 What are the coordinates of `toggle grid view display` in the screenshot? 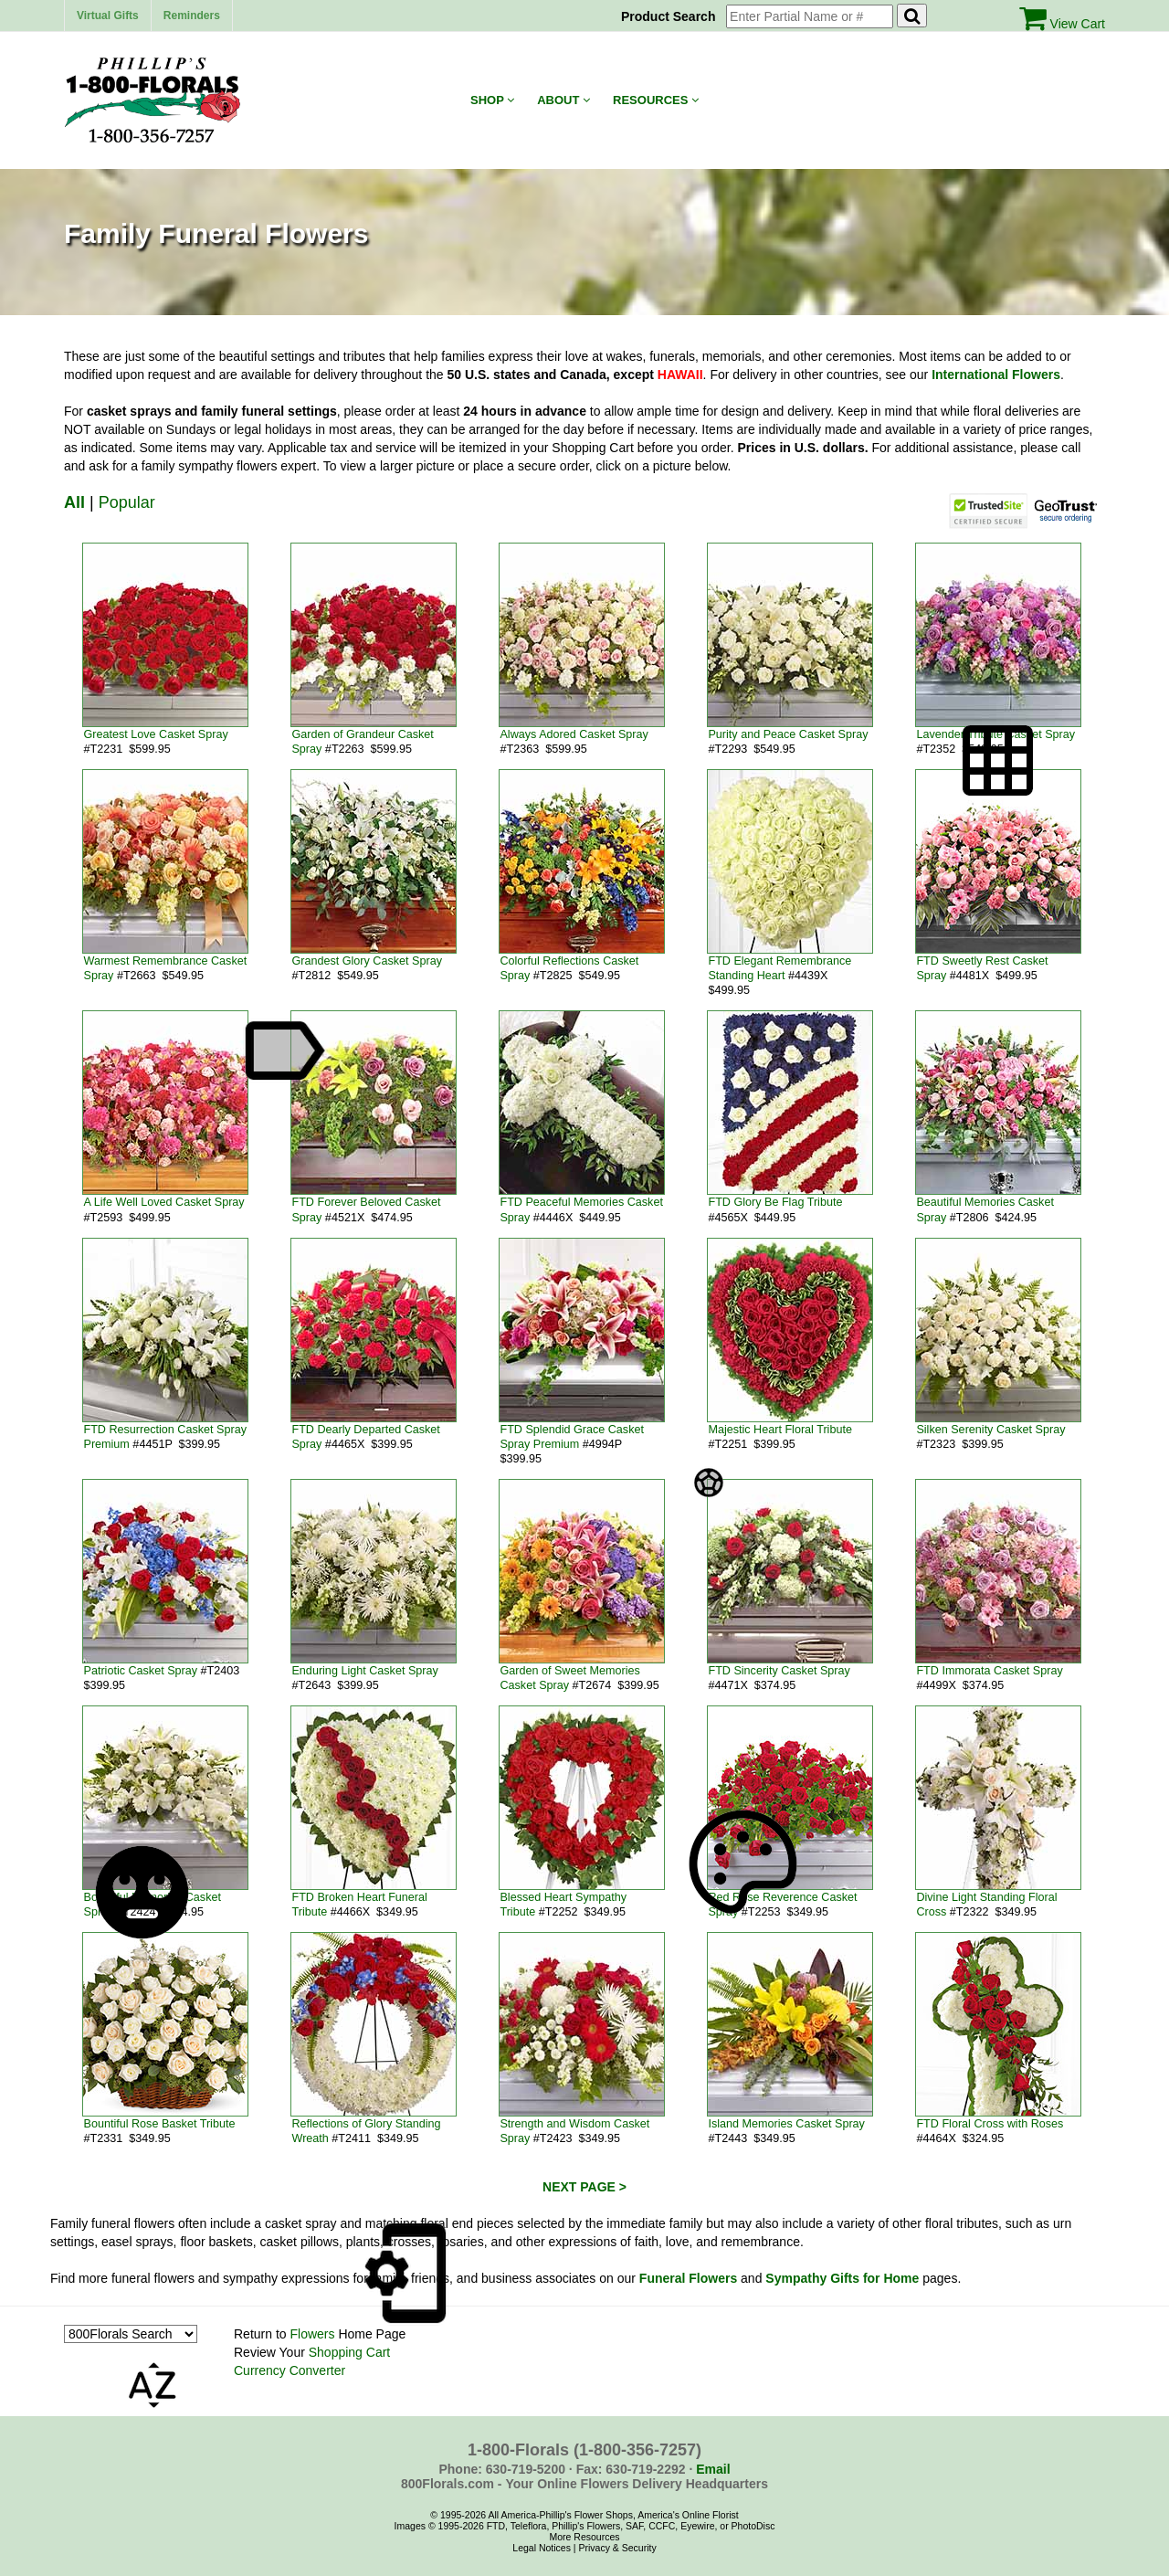 It's located at (997, 760).